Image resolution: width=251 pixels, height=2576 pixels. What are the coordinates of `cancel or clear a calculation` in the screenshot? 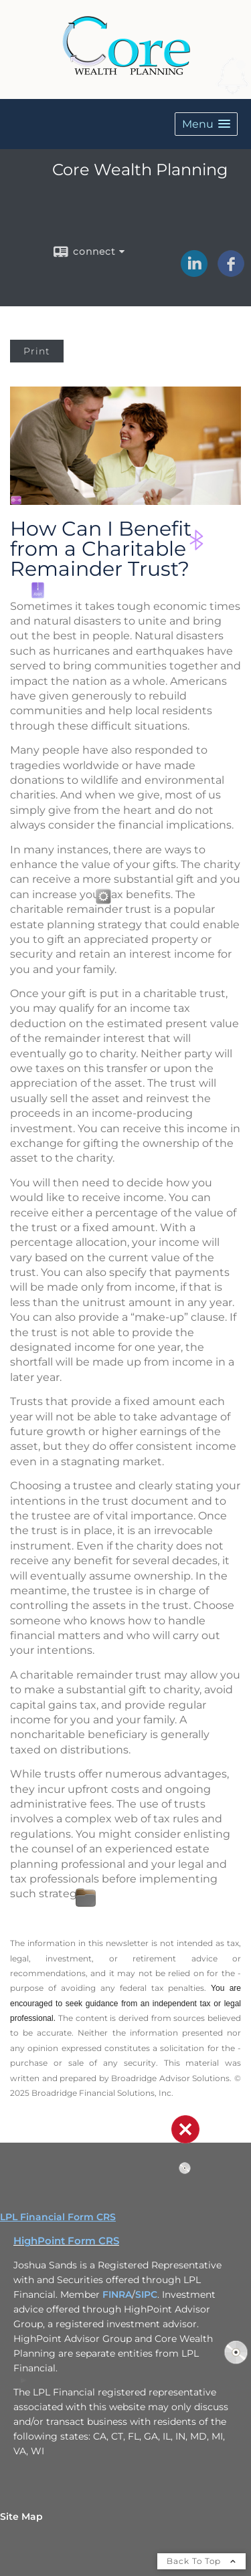 It's located at (185, 2129).